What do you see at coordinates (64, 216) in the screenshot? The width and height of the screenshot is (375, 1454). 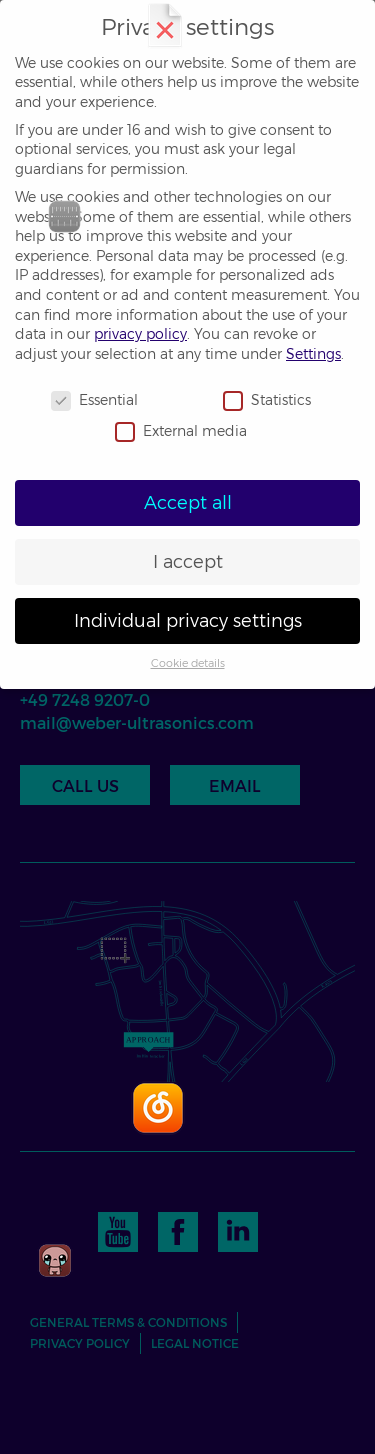 I see `open the Measure app` at bounding box center [64, 216].